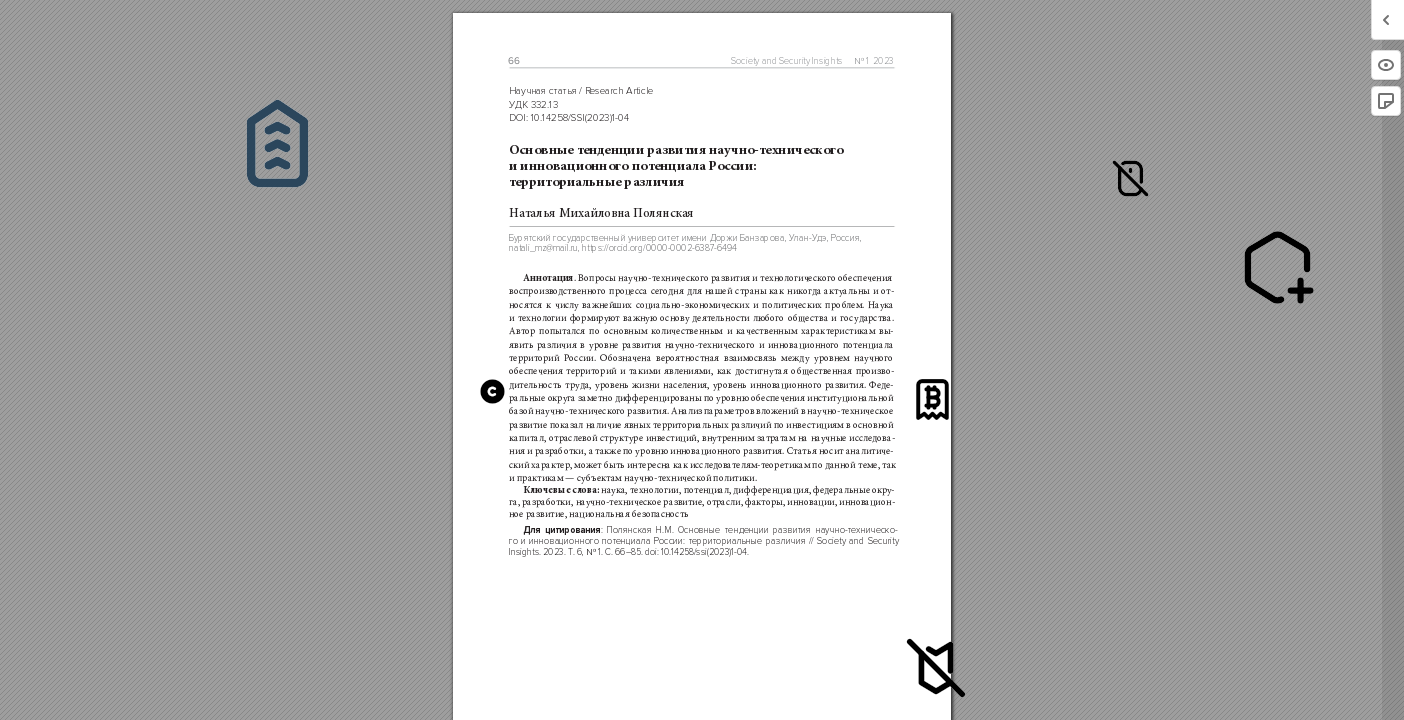  What do you see at coordinates (1130, 178) in the screenshot?
I see `mouse input disabled or disconnected` at bounding box center [1130, 178].